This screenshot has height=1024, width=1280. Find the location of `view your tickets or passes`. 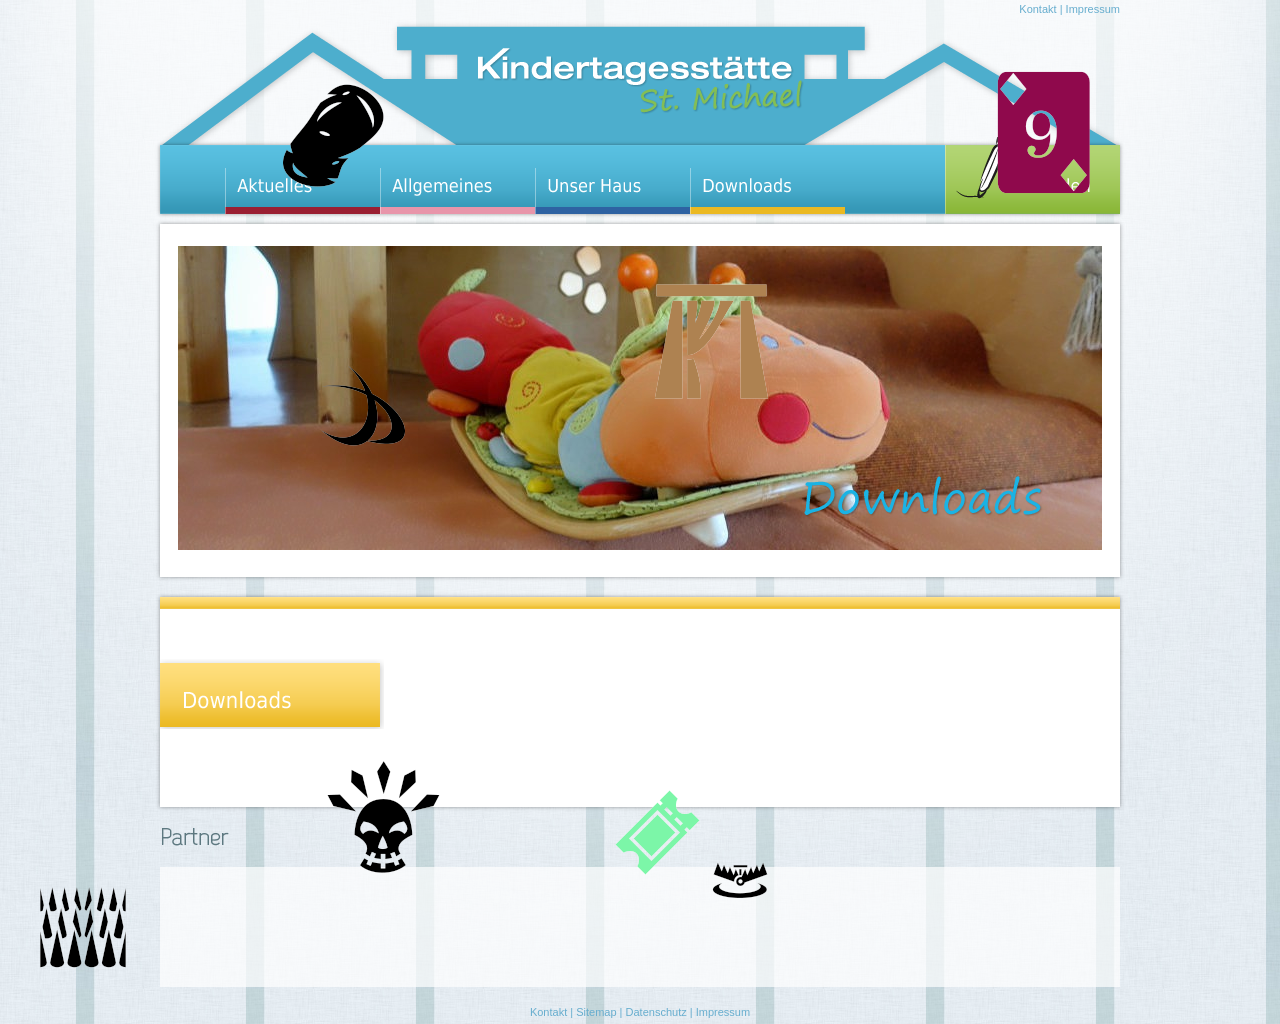

view your tickets or passes is located at coordinates (657, 832).